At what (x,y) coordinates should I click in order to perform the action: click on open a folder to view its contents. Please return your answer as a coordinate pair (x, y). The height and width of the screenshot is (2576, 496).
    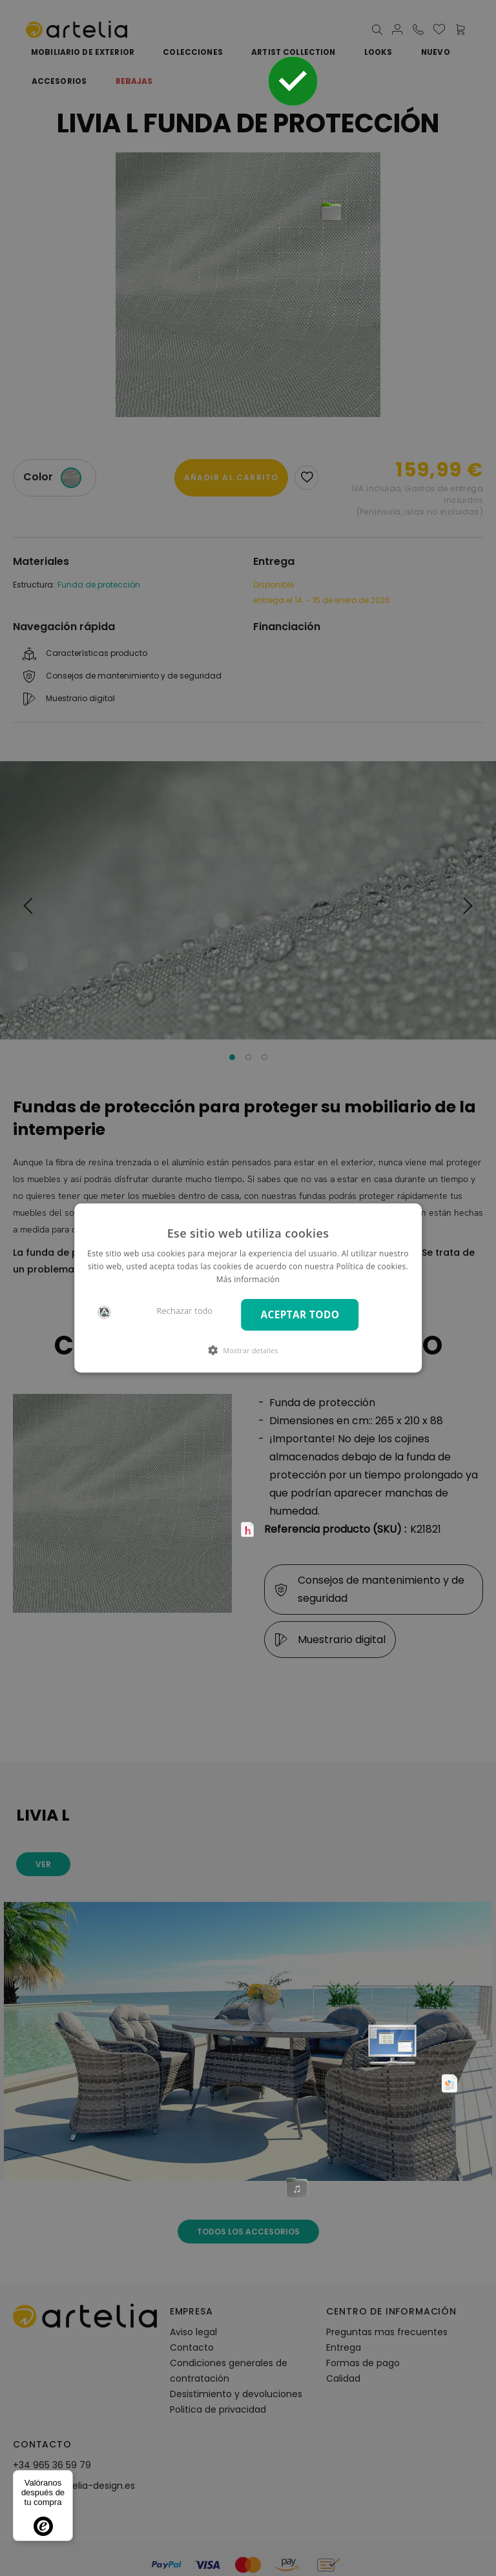
    Looking at the image, I should click on (331, 211).